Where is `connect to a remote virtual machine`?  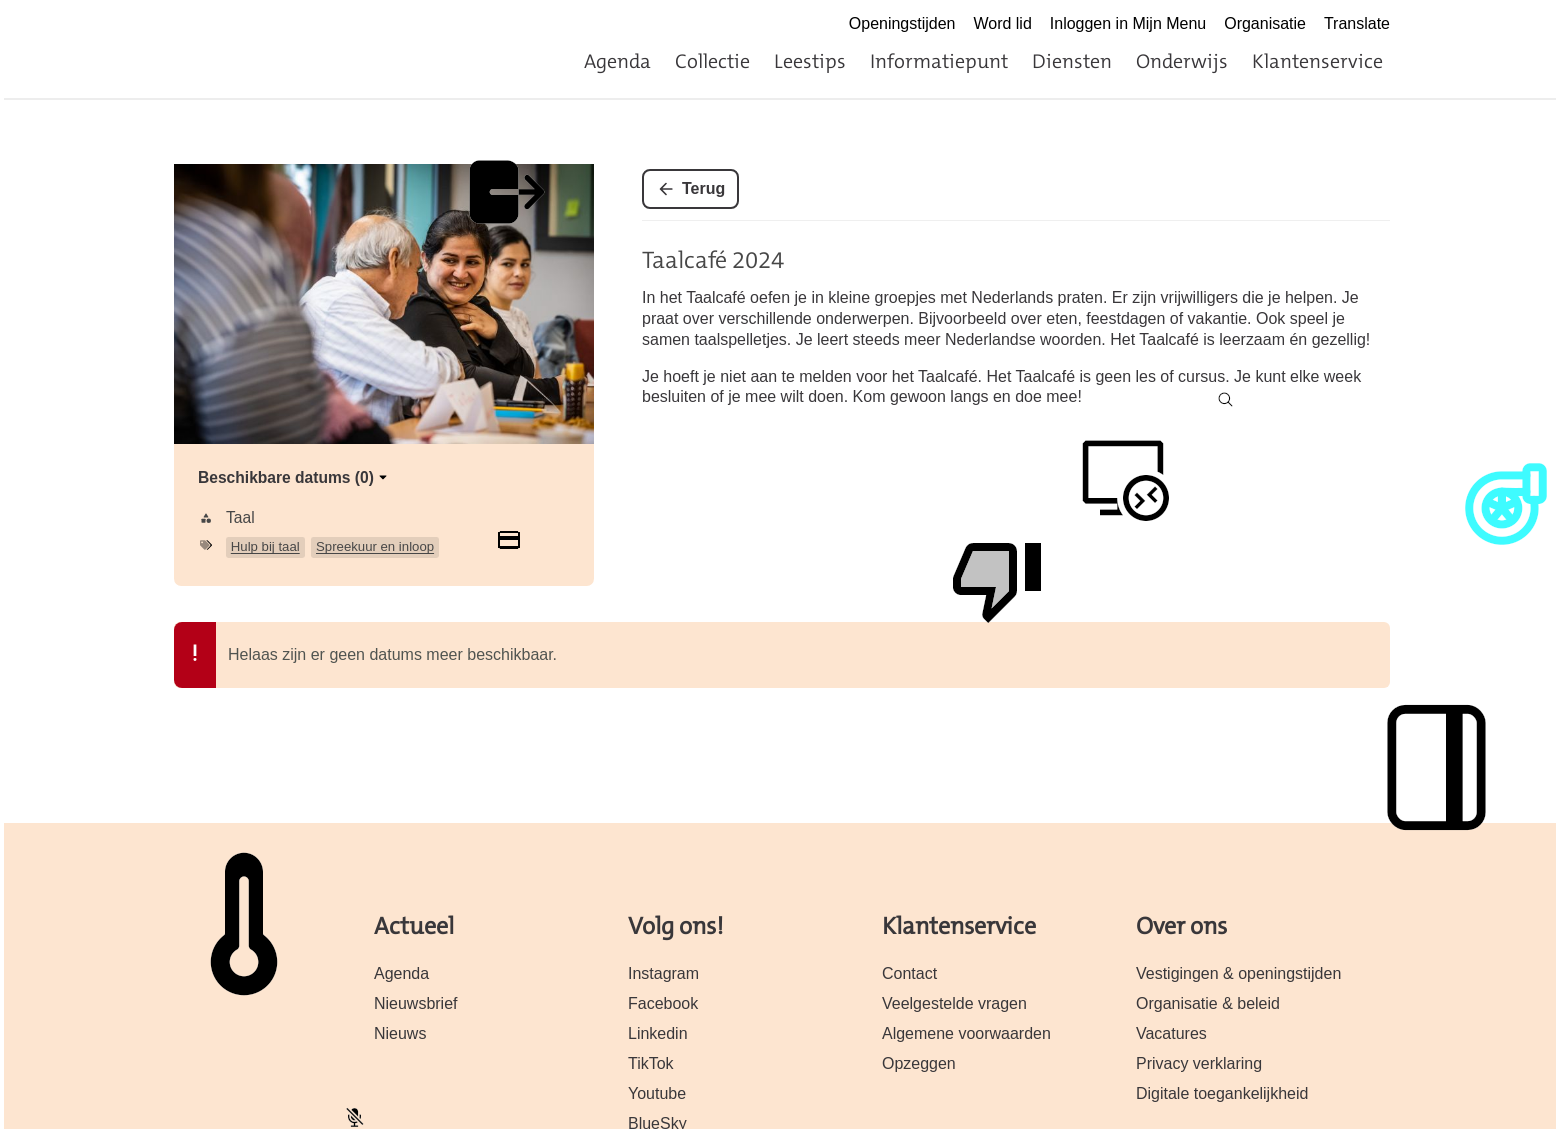
connect to a remote virtual machine is located at coordinates (1123, 475).